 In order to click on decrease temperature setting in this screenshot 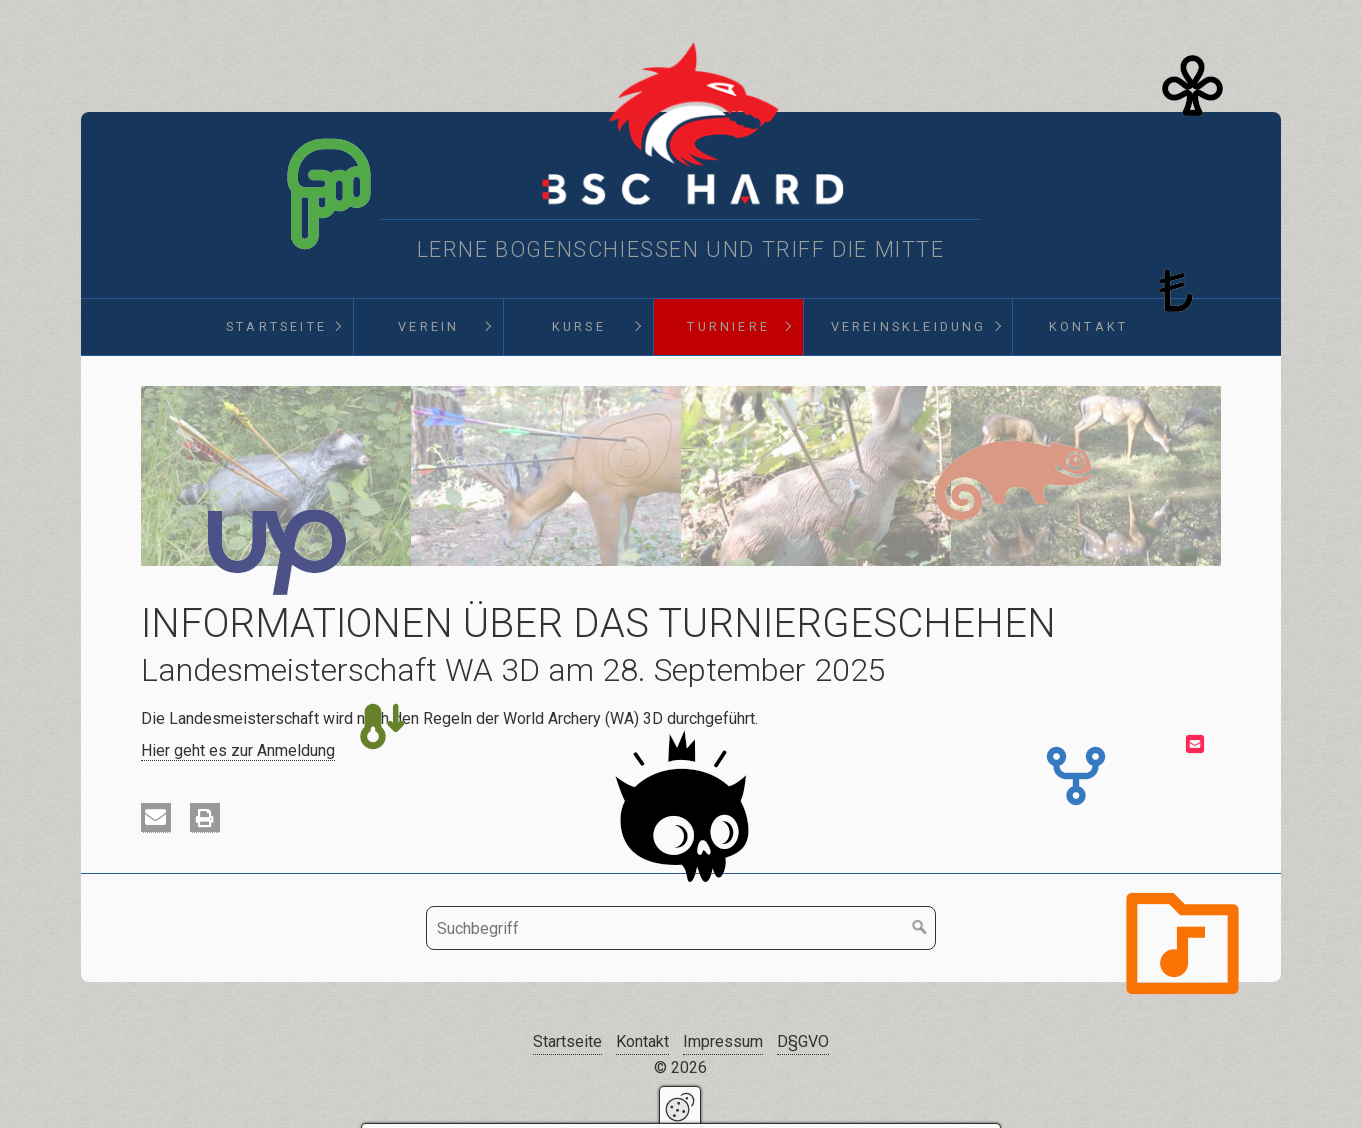, I will do `click(381, 726)`.